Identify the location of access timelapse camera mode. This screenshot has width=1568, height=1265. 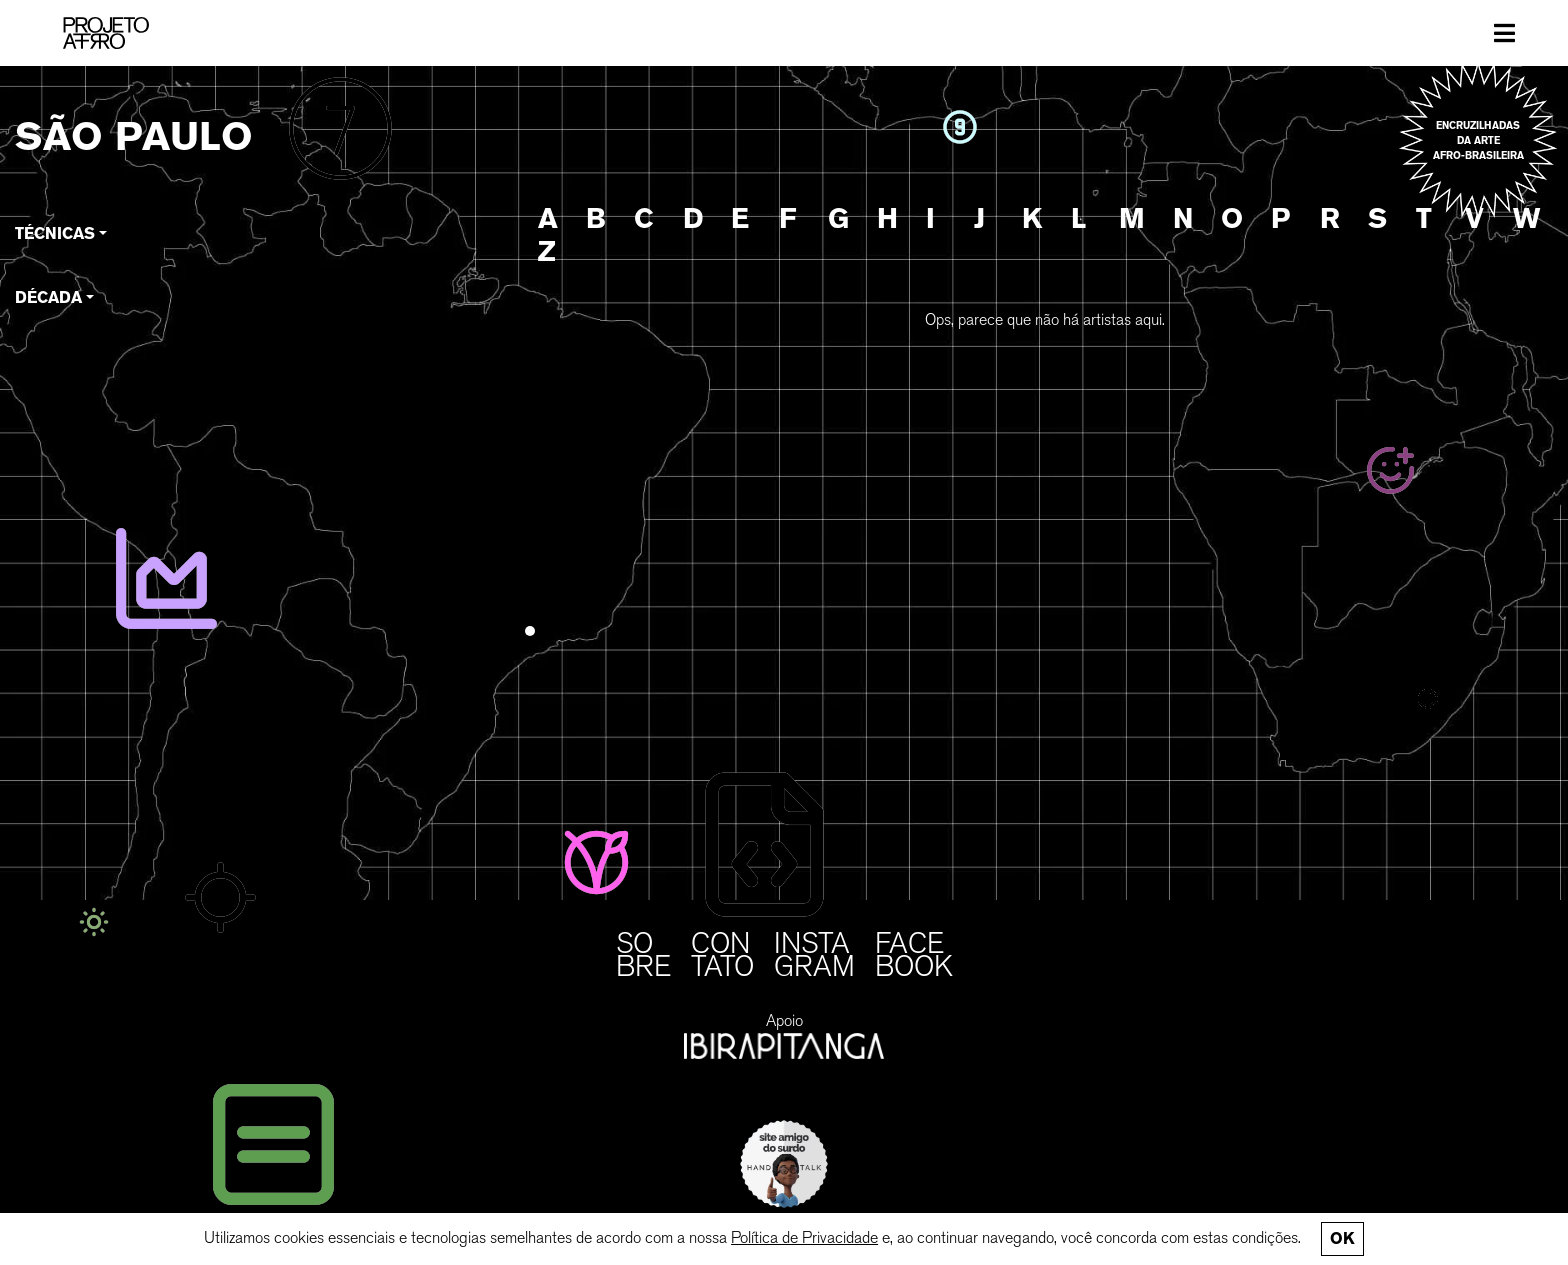
(1428, 699).